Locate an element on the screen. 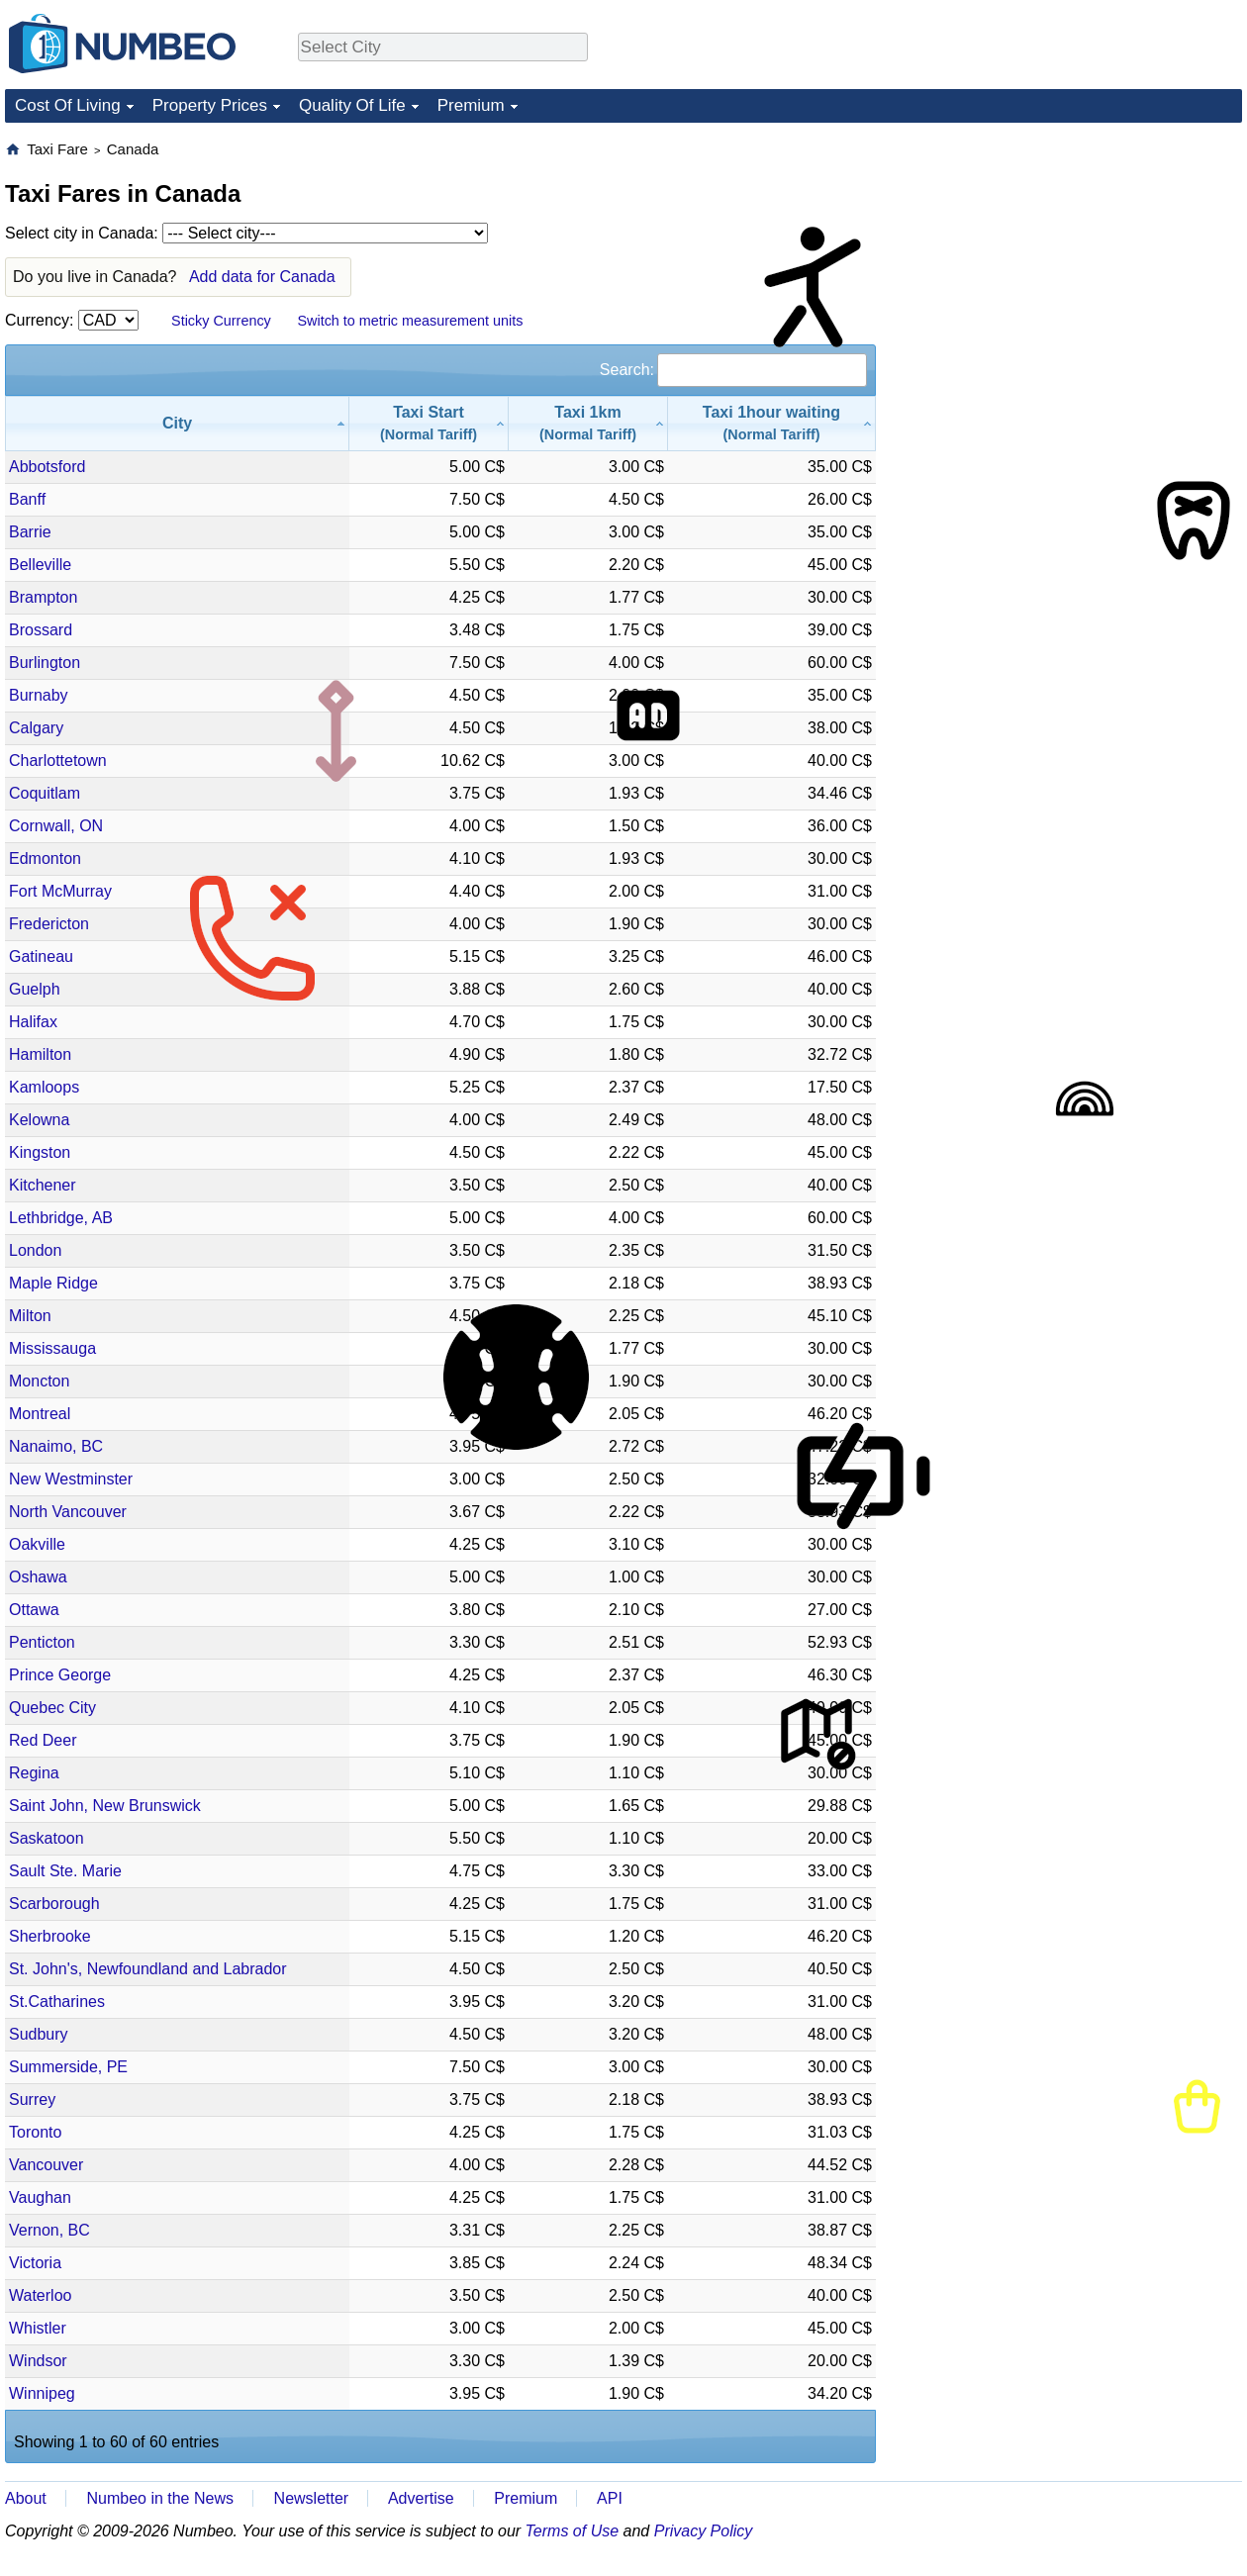  view your shopping bag is located at coordinates (1197, 2106).